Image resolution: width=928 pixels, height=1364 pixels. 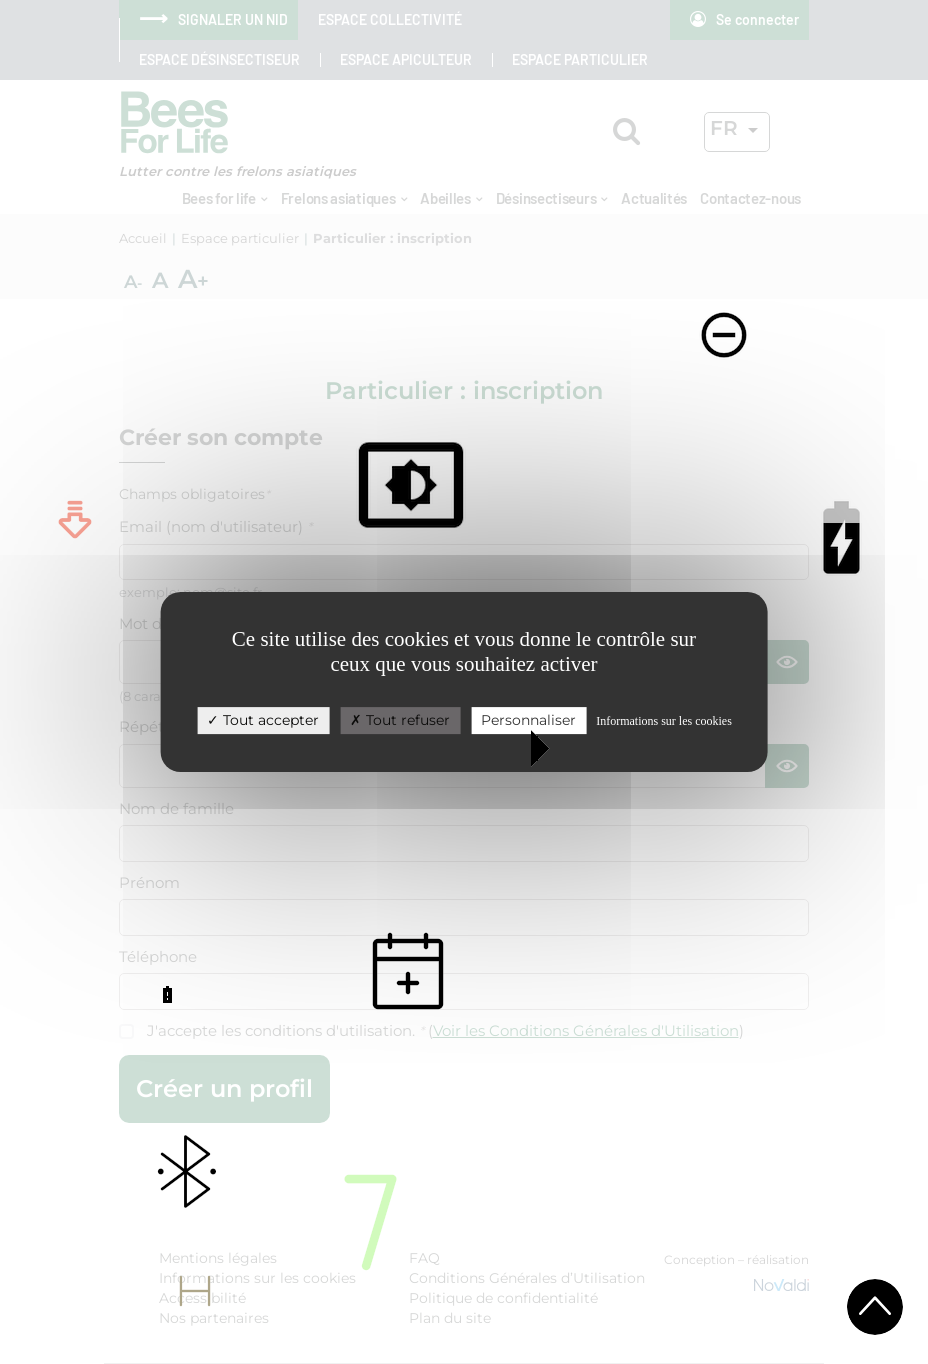 What do you see at coordinates (841, 537) in the screenshot?
I see `battery charging at 90%` at bounding box center [841, 537].